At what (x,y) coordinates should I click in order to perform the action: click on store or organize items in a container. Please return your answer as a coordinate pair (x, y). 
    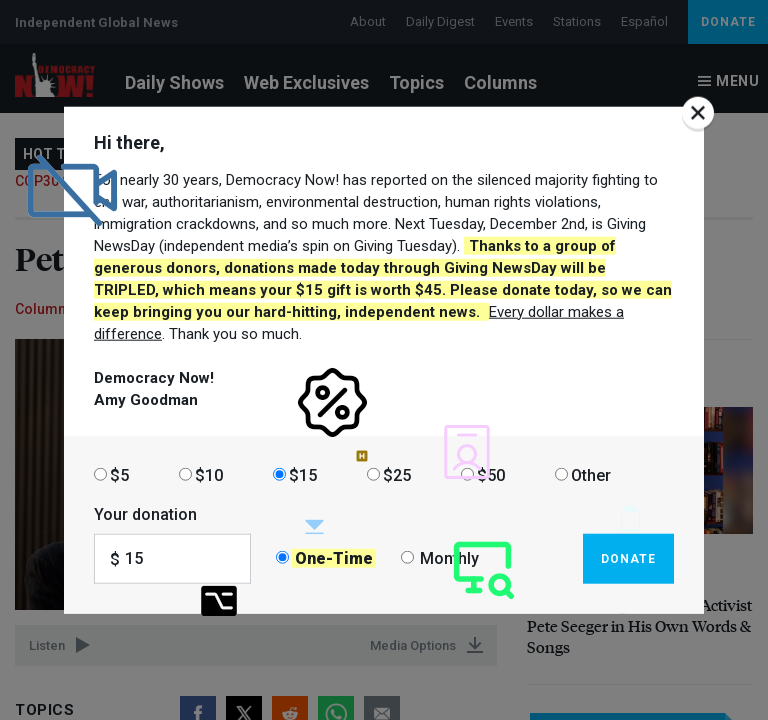
    Looking at the image, I should click on (630, 518).